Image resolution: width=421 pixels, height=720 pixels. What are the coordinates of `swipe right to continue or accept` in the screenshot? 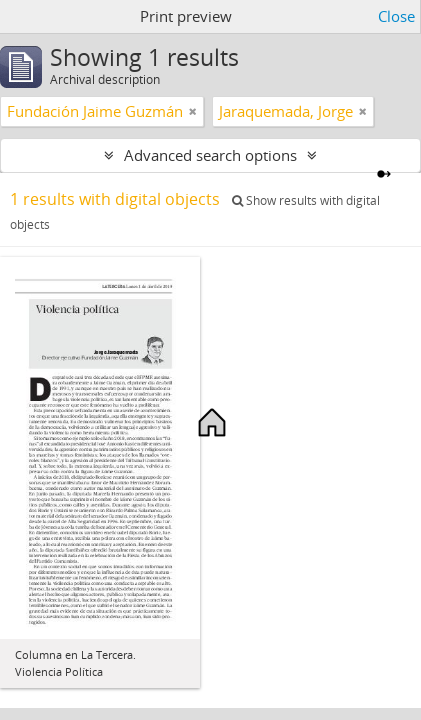 It's located at (384, 174).